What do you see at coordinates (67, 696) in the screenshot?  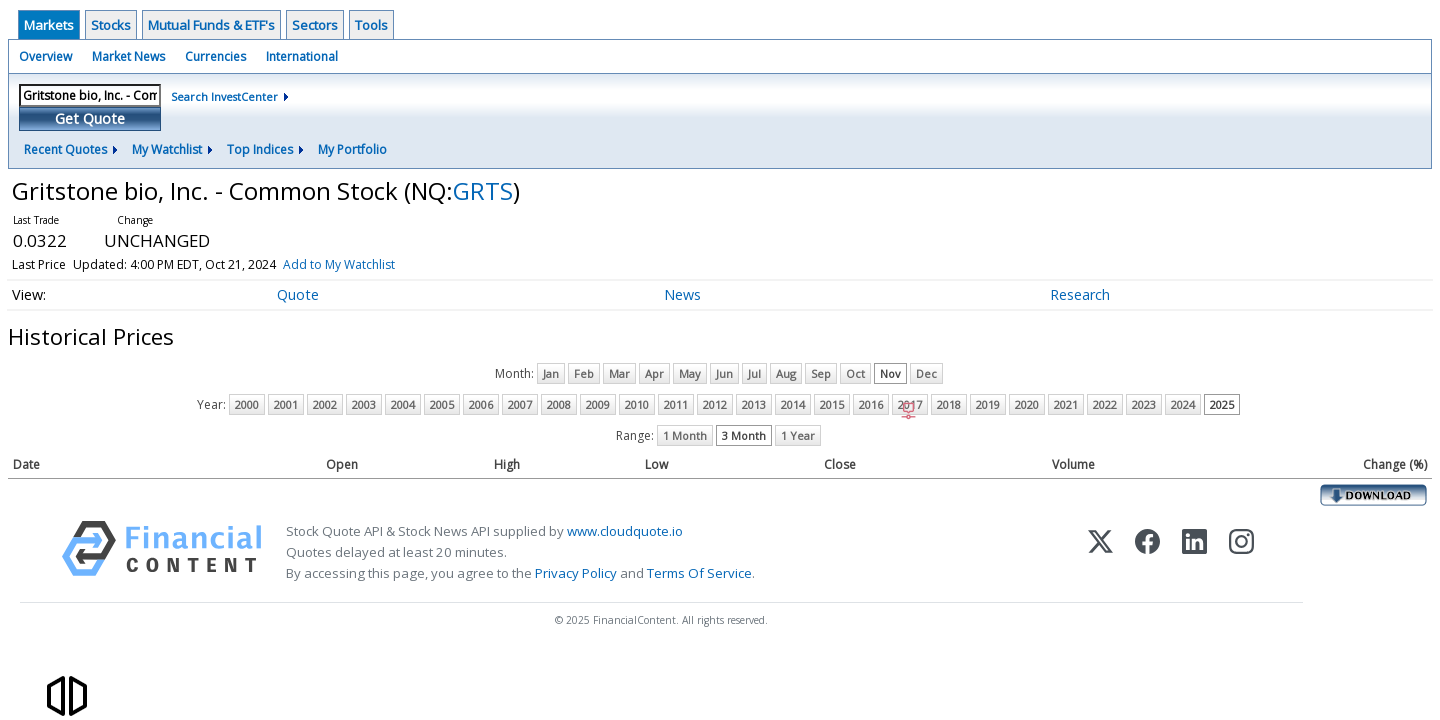 I see `MetaBrainz logo` at bounding box center [67, 696].